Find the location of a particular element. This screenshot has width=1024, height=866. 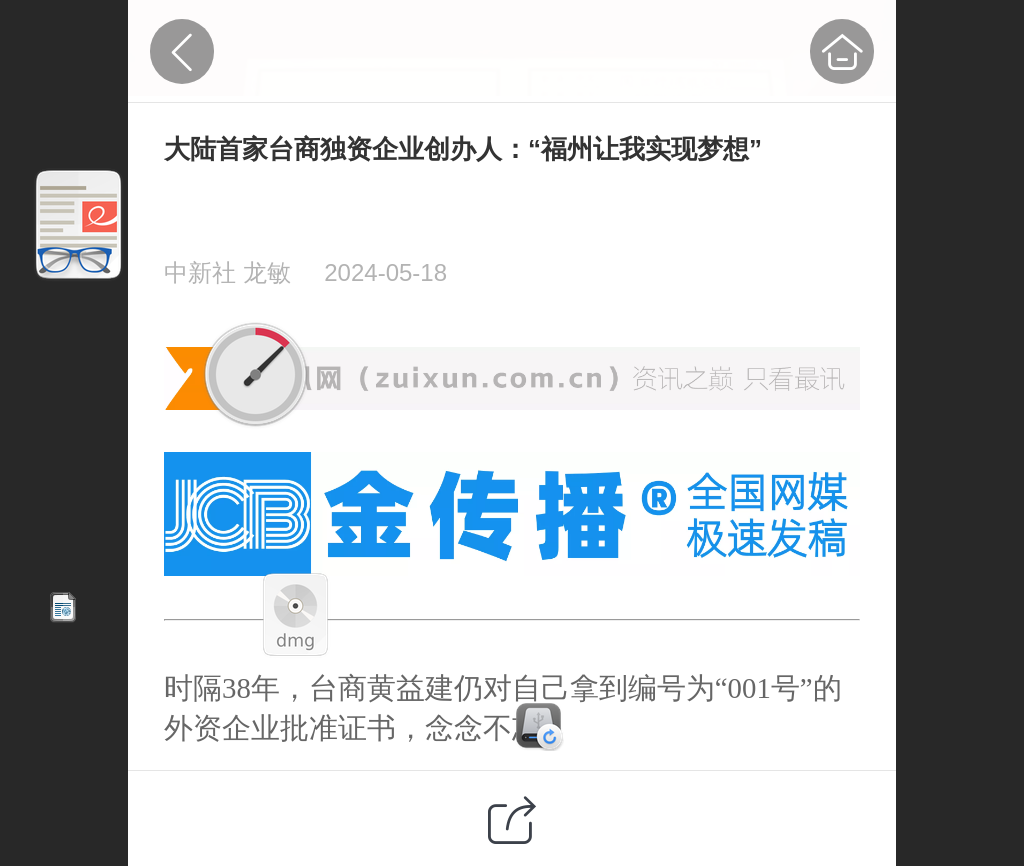

libreoffice web template file type is located at coordinates (63, 607).